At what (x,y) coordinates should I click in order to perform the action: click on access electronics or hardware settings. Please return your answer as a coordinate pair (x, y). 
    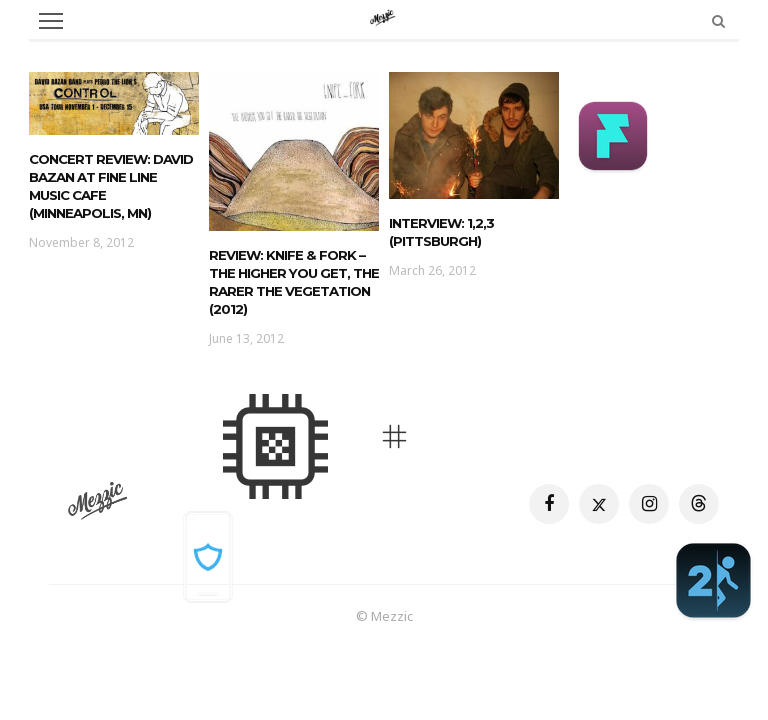
    Looking at the image, I should click on (275, 446).